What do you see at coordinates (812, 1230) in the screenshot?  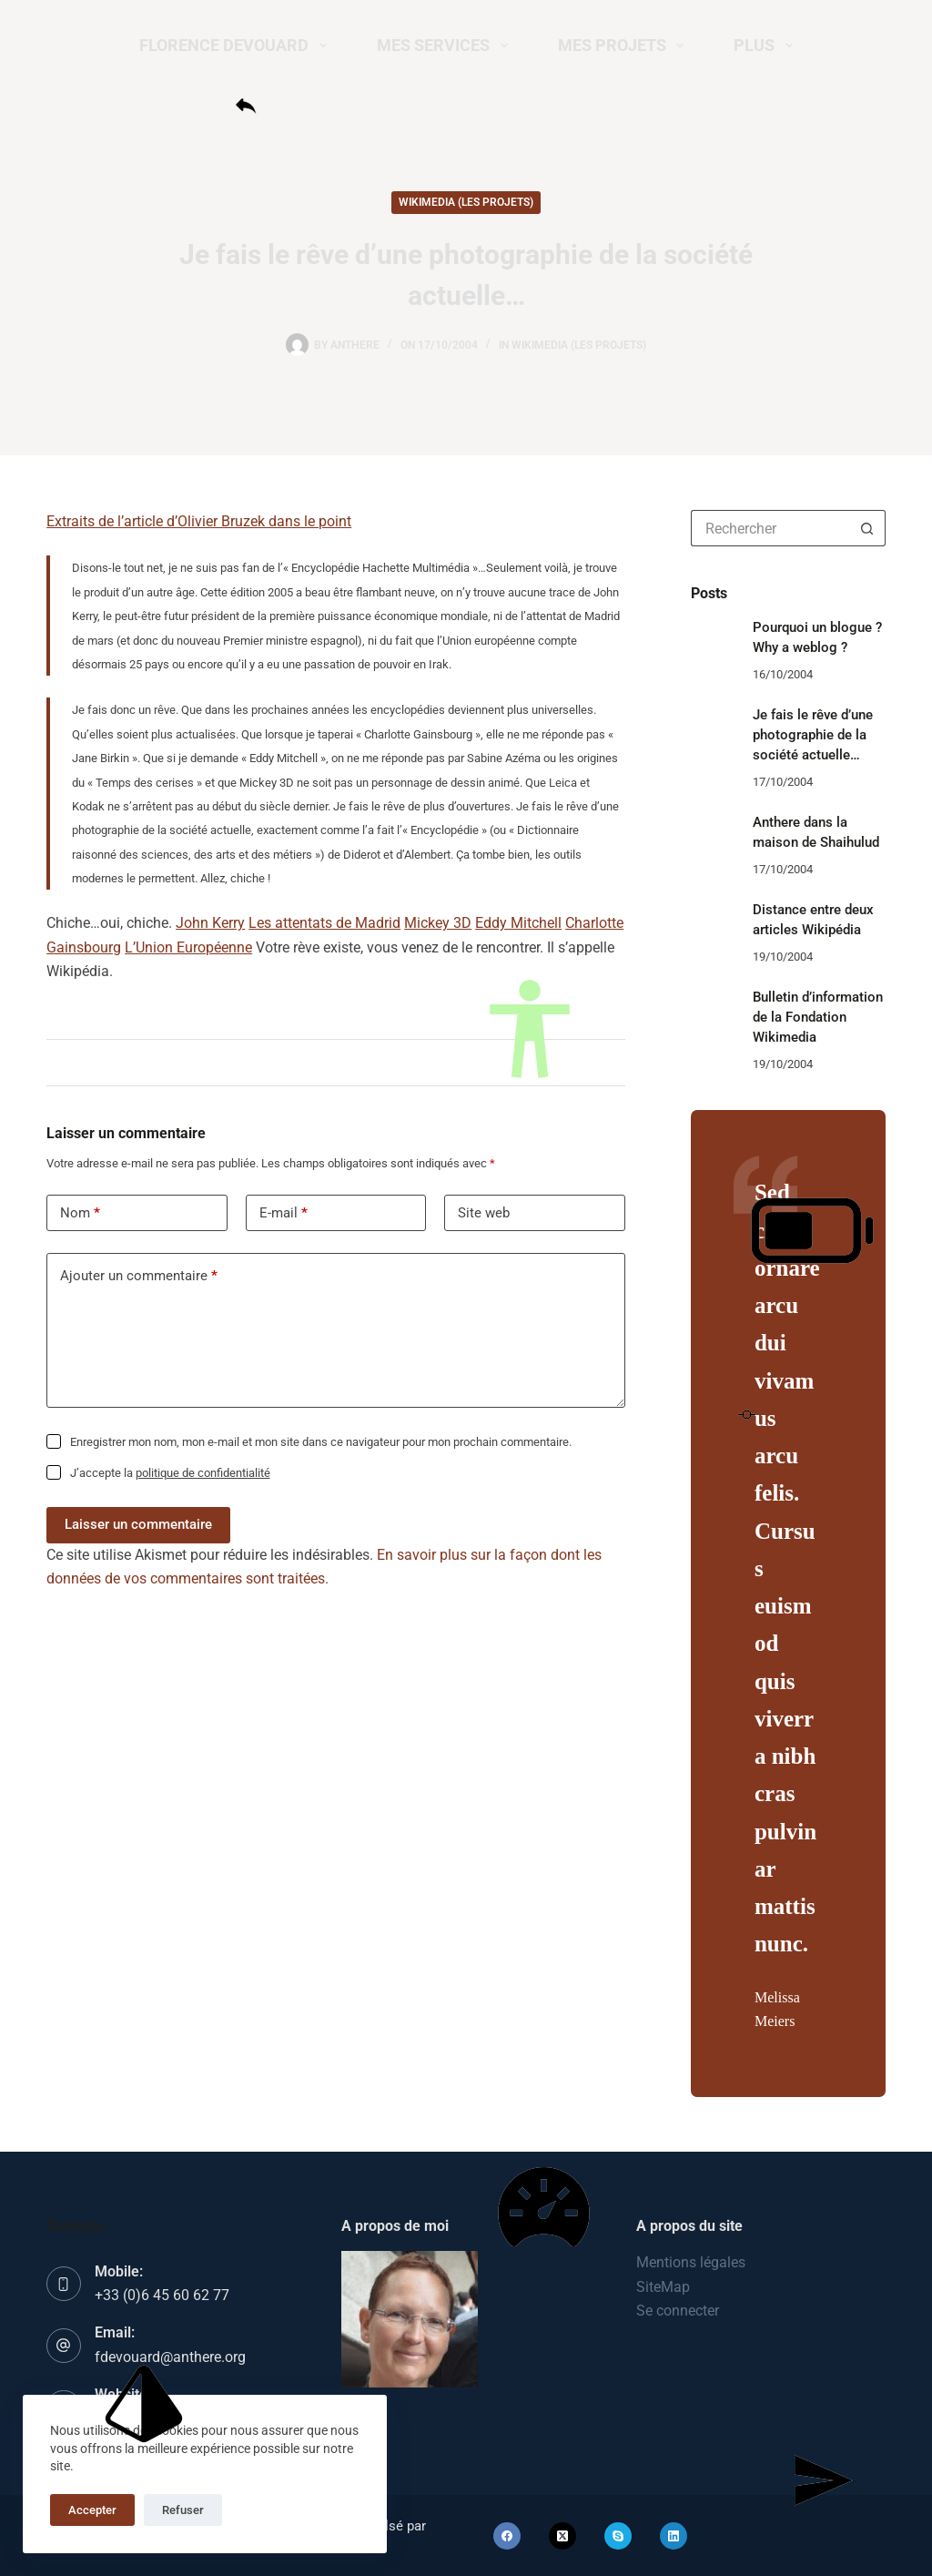 I see `indicates battery at 50% charge level` at bounding box center [812, 1230].